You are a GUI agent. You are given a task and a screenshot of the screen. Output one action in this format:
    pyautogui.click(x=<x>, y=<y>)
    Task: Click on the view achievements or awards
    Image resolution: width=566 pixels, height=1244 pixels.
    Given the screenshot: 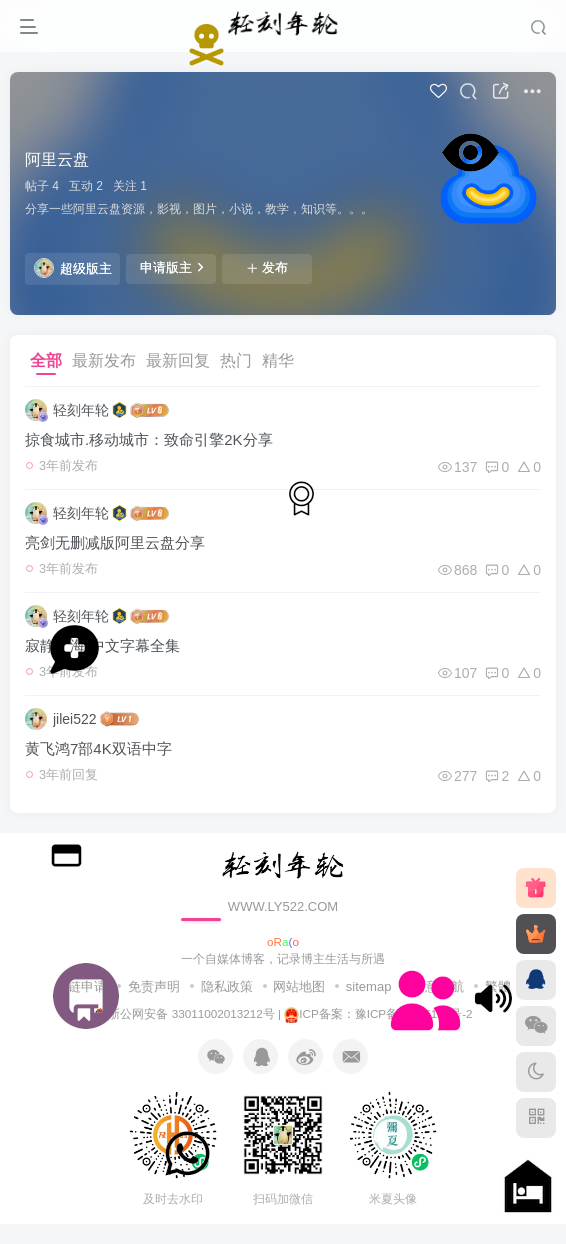 What is the action you would take?
    pyautogui.click(x=301, y=498)
    